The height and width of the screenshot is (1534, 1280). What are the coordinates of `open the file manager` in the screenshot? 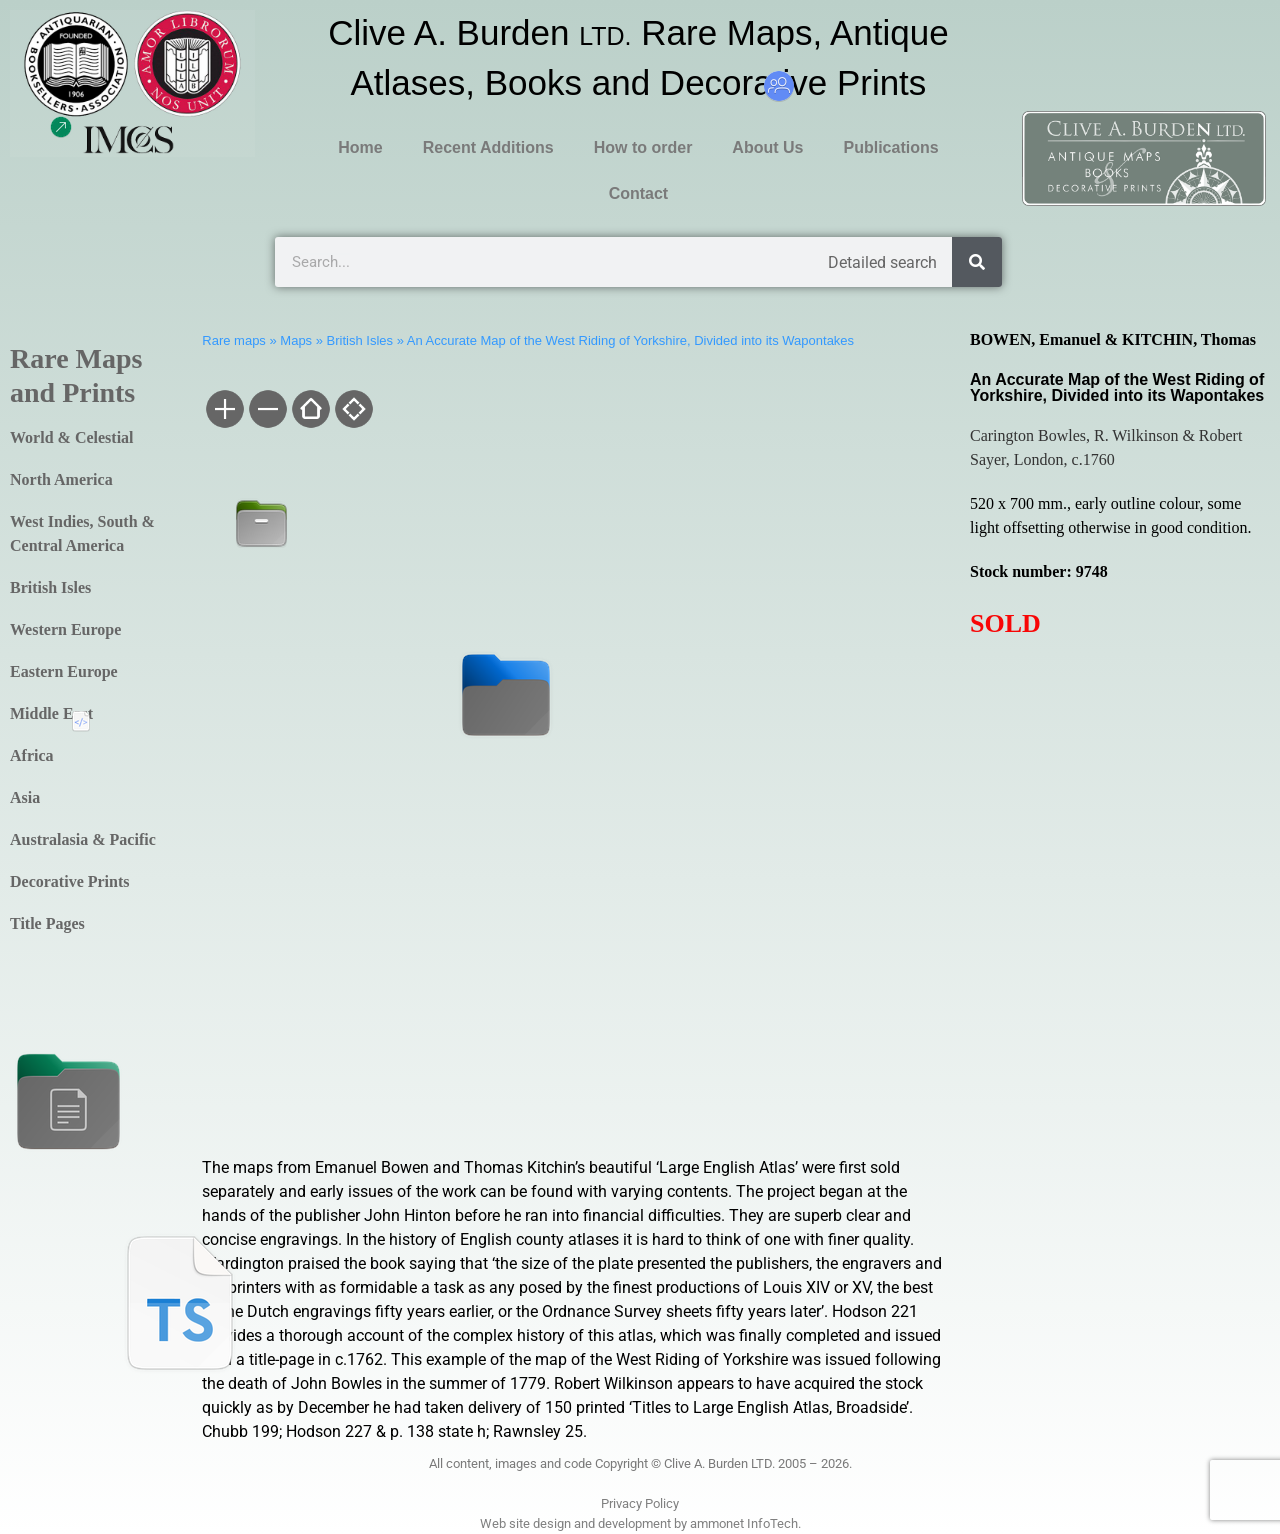 It's located at (261, 523).